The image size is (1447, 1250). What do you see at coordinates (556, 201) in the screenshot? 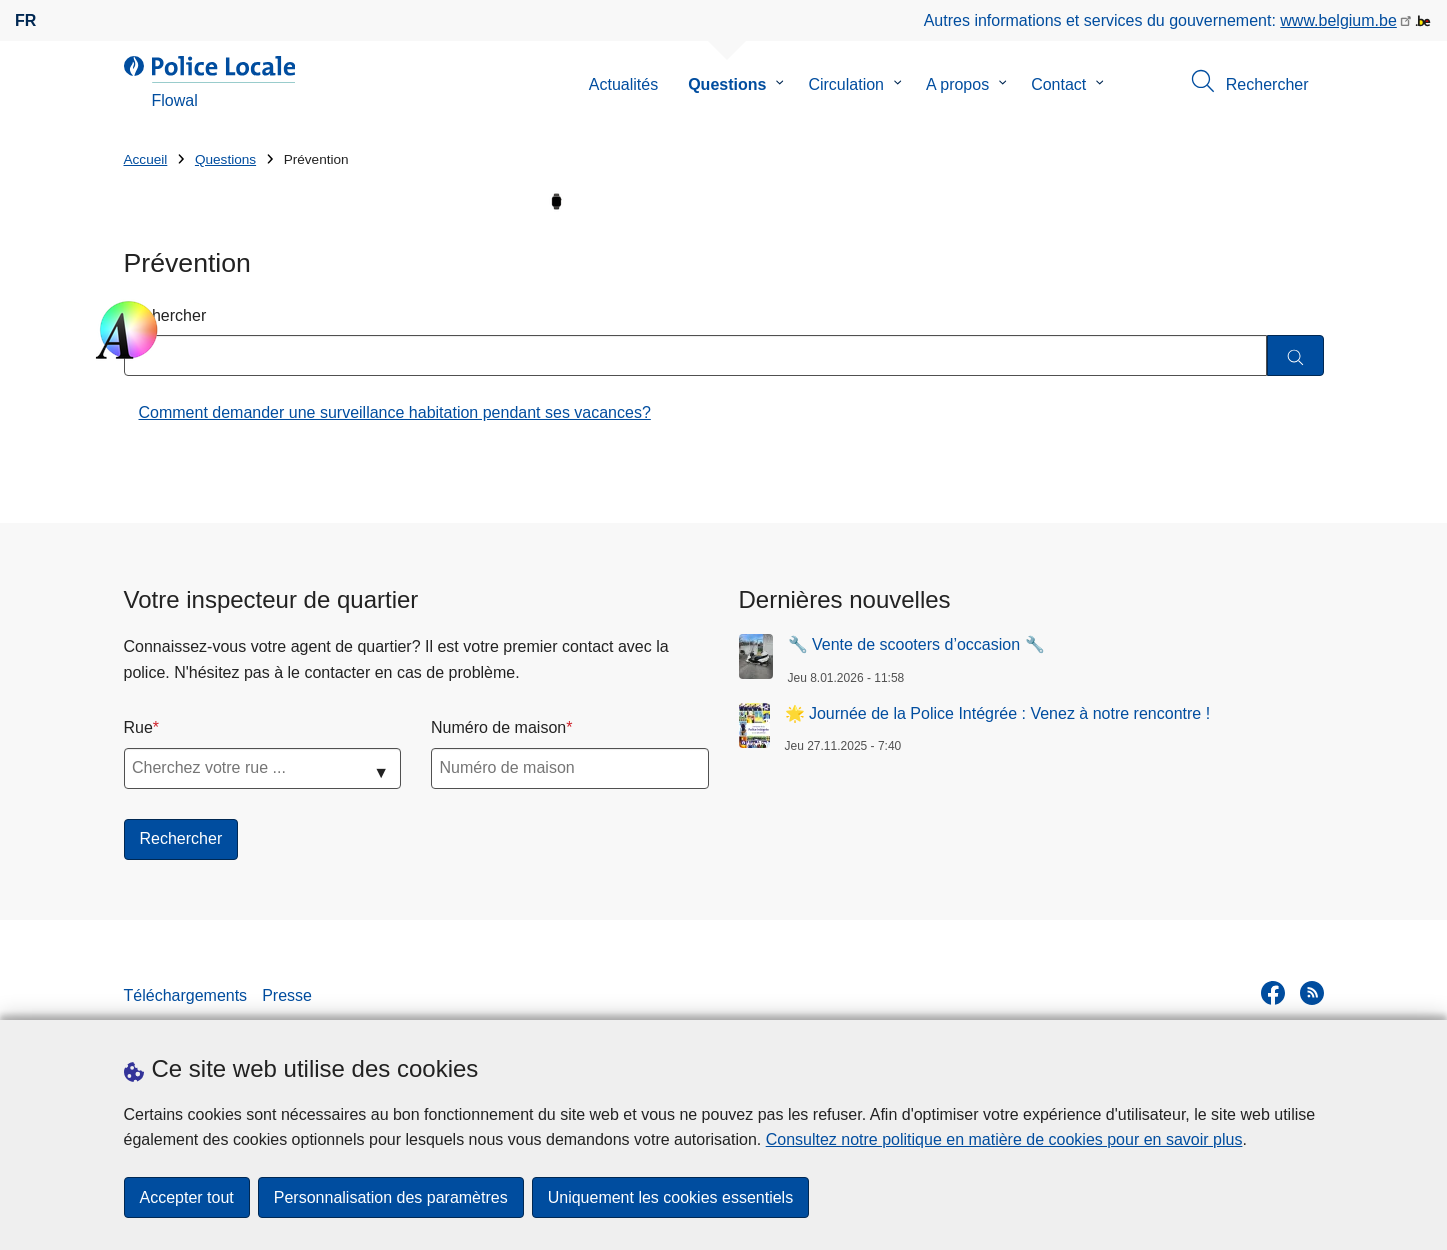
I see `apple watch series 10 device icon` at bounding box center [556, 201].